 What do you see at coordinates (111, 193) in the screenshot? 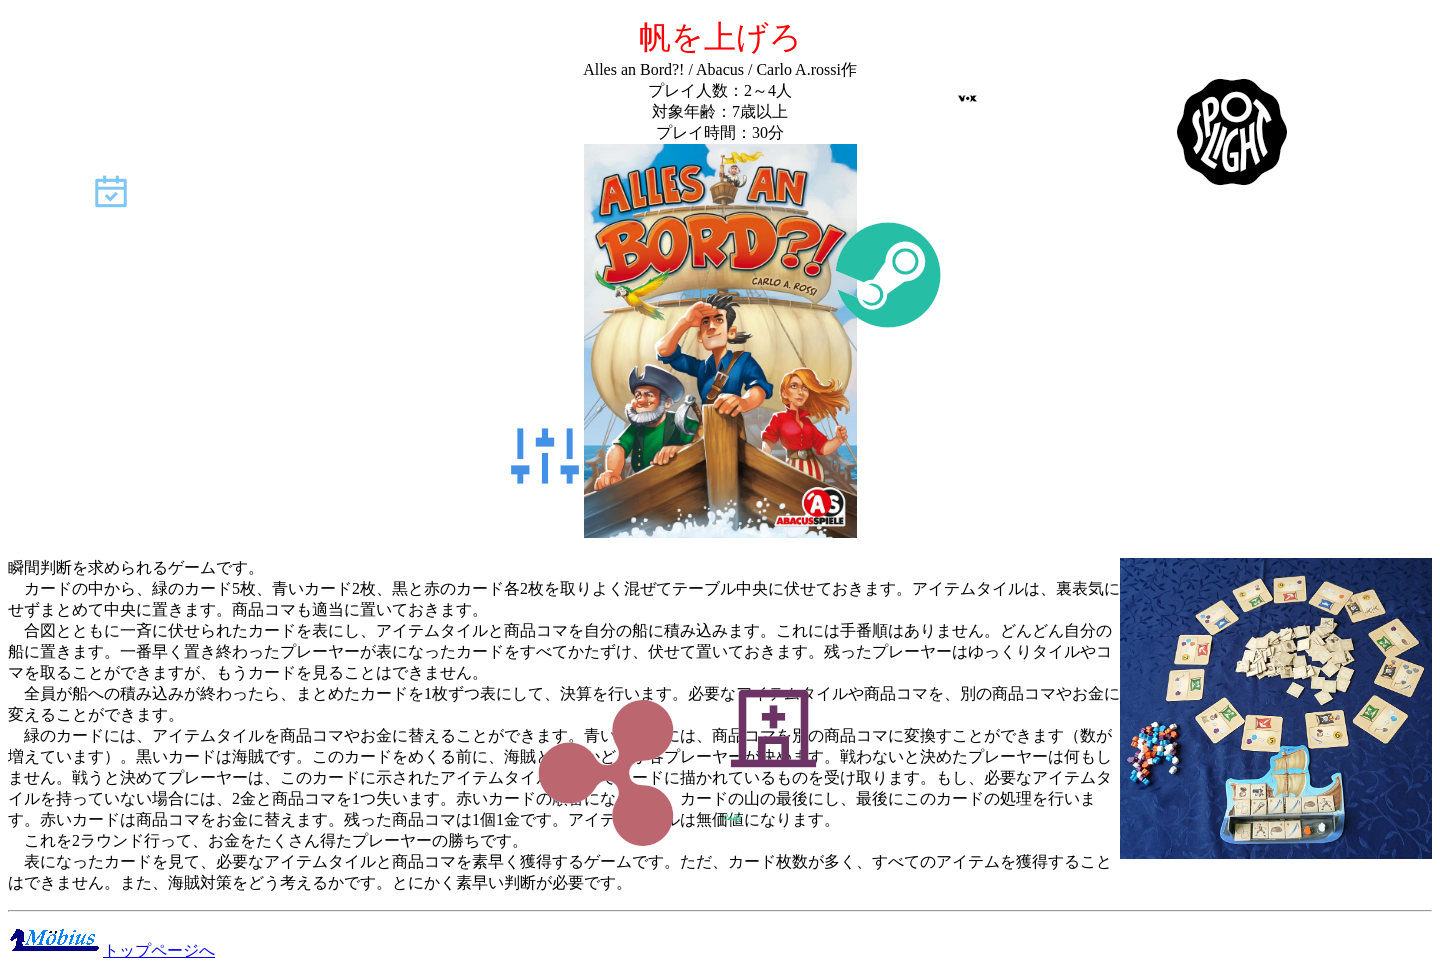
I see `confirm a scheduled event or appointment` at bounding box center [111, 193].